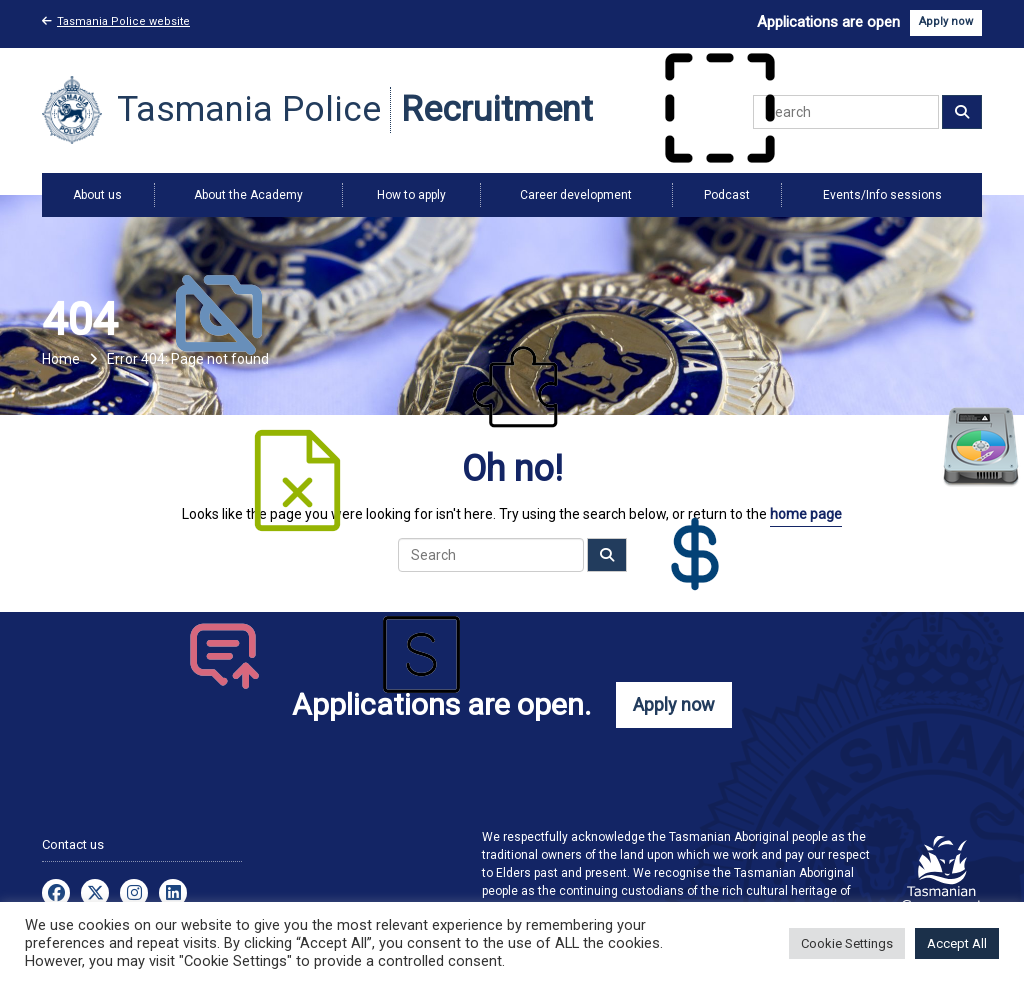 The width and height of the screenshot is (1024, 984). What do you see at coordinates (297, 480) in the screenshot?
I see `delete or remove a file` at bounding box center [297, 480].